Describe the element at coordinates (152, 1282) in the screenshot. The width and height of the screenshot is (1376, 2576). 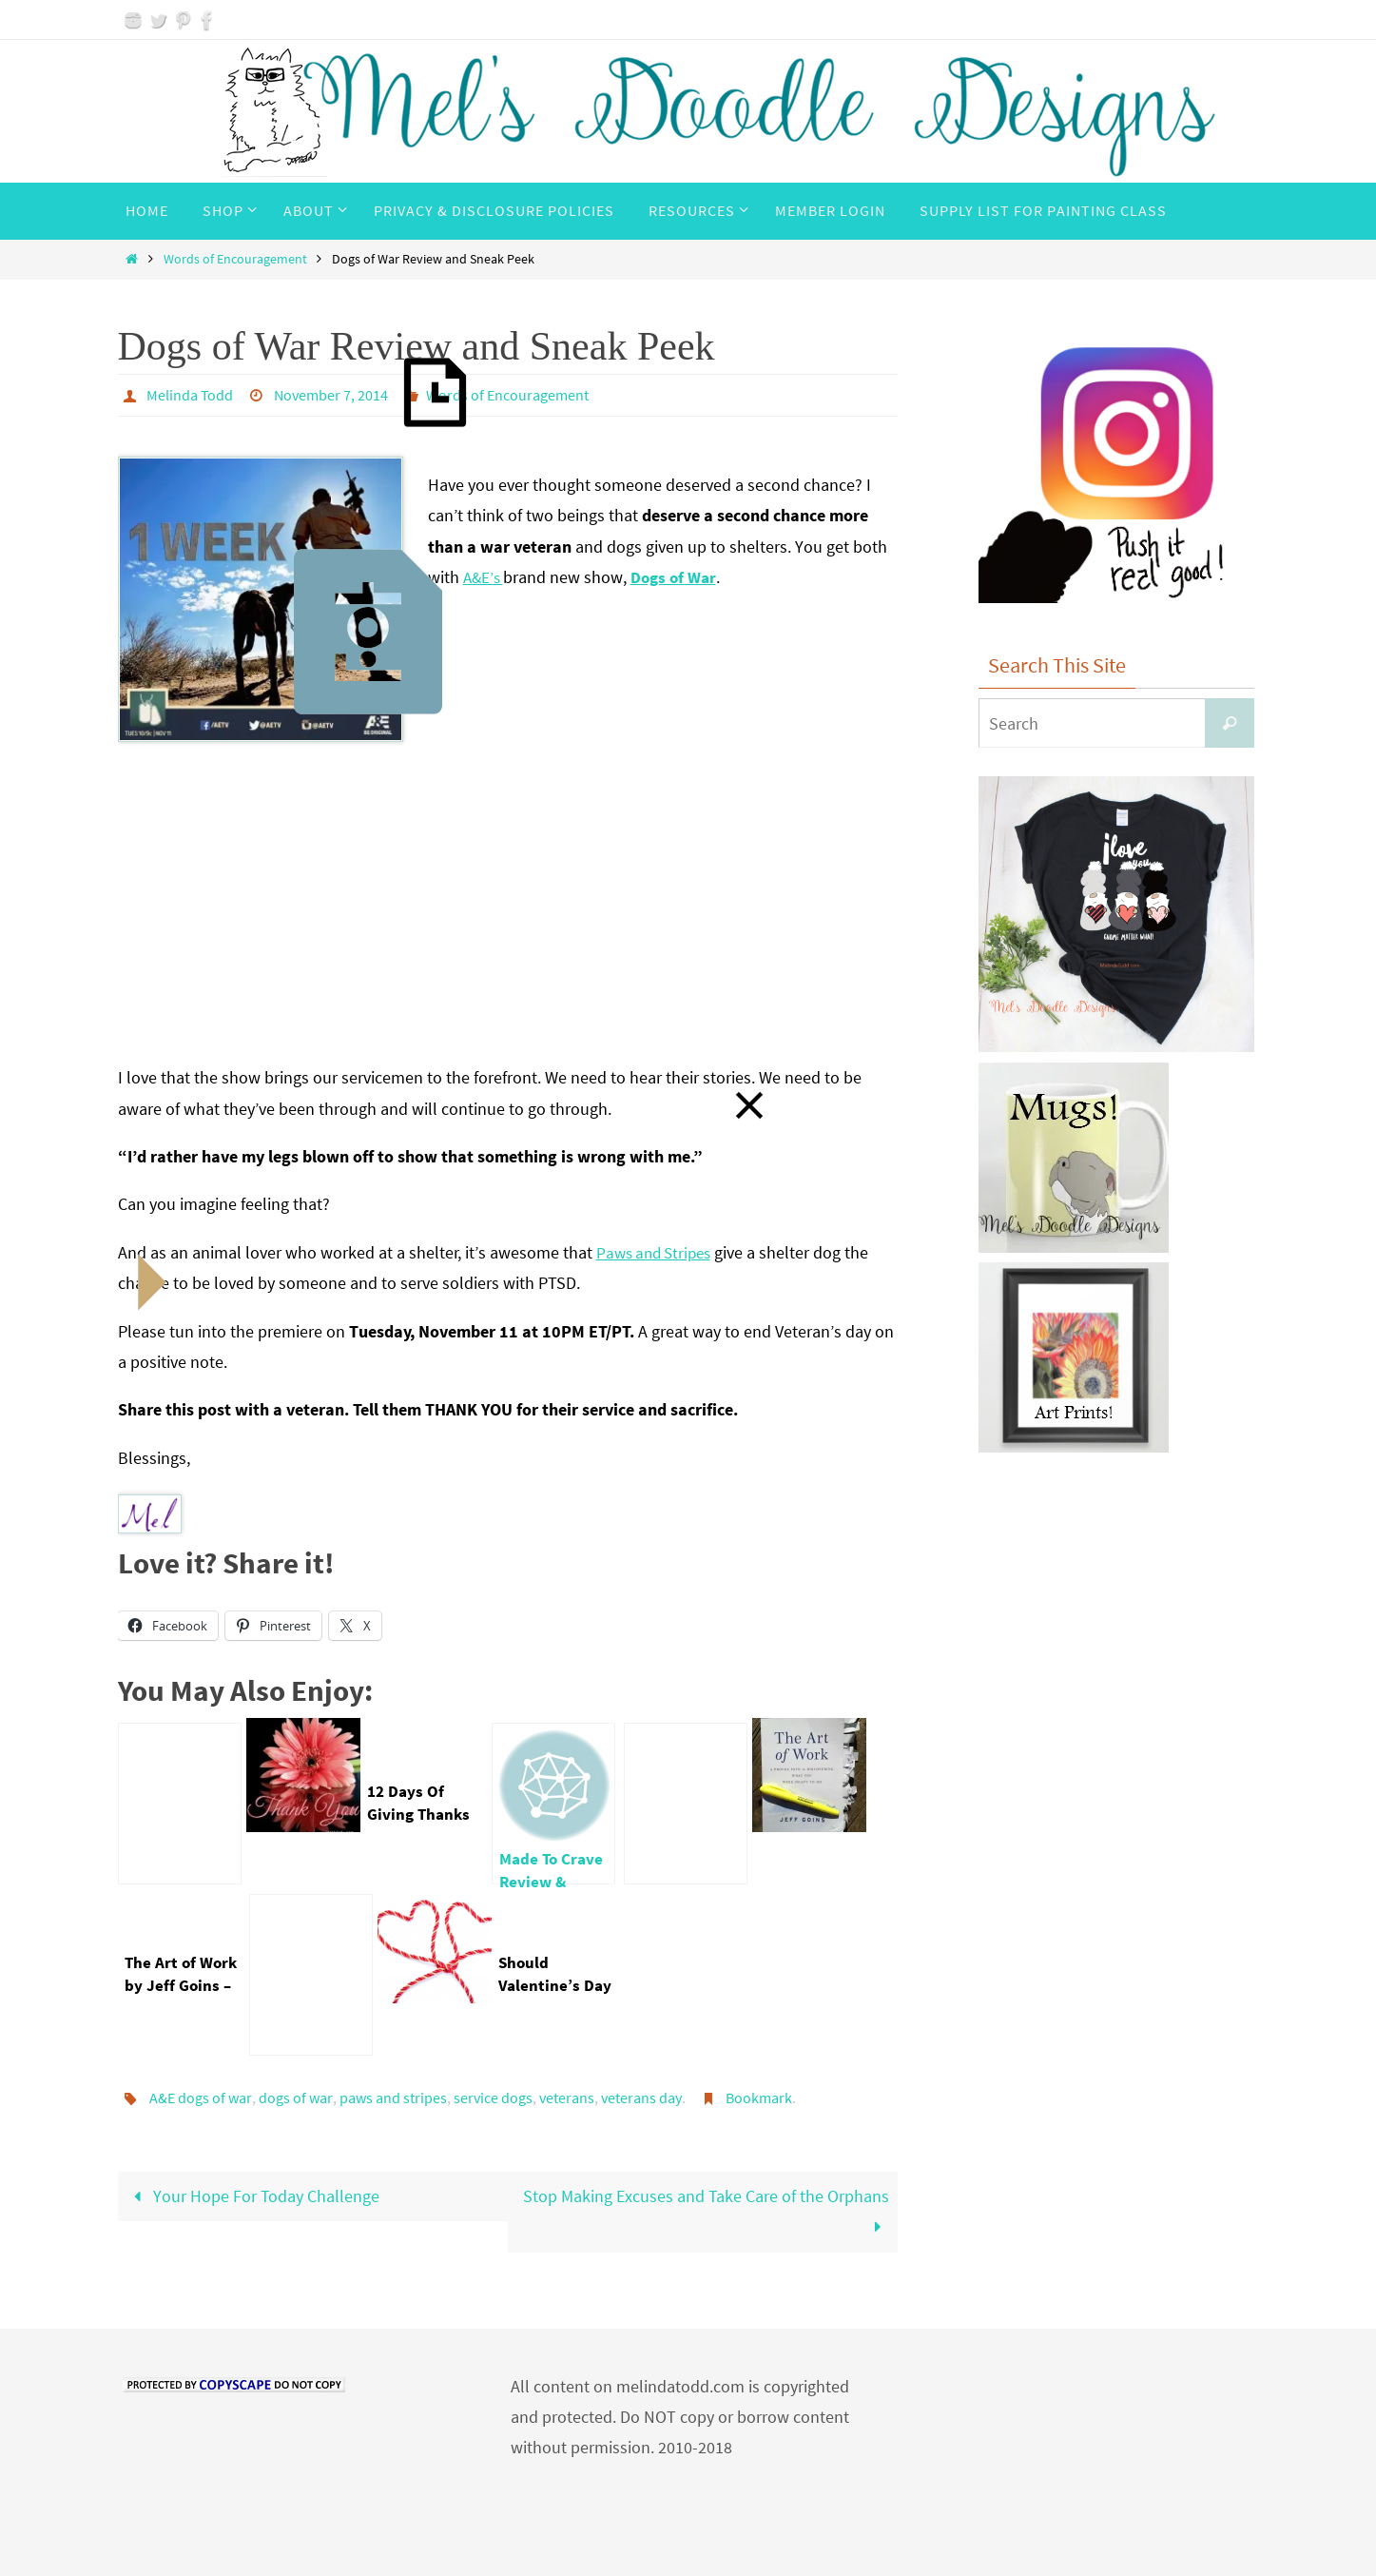
I see `expand a collapsed menu or section` at that location.